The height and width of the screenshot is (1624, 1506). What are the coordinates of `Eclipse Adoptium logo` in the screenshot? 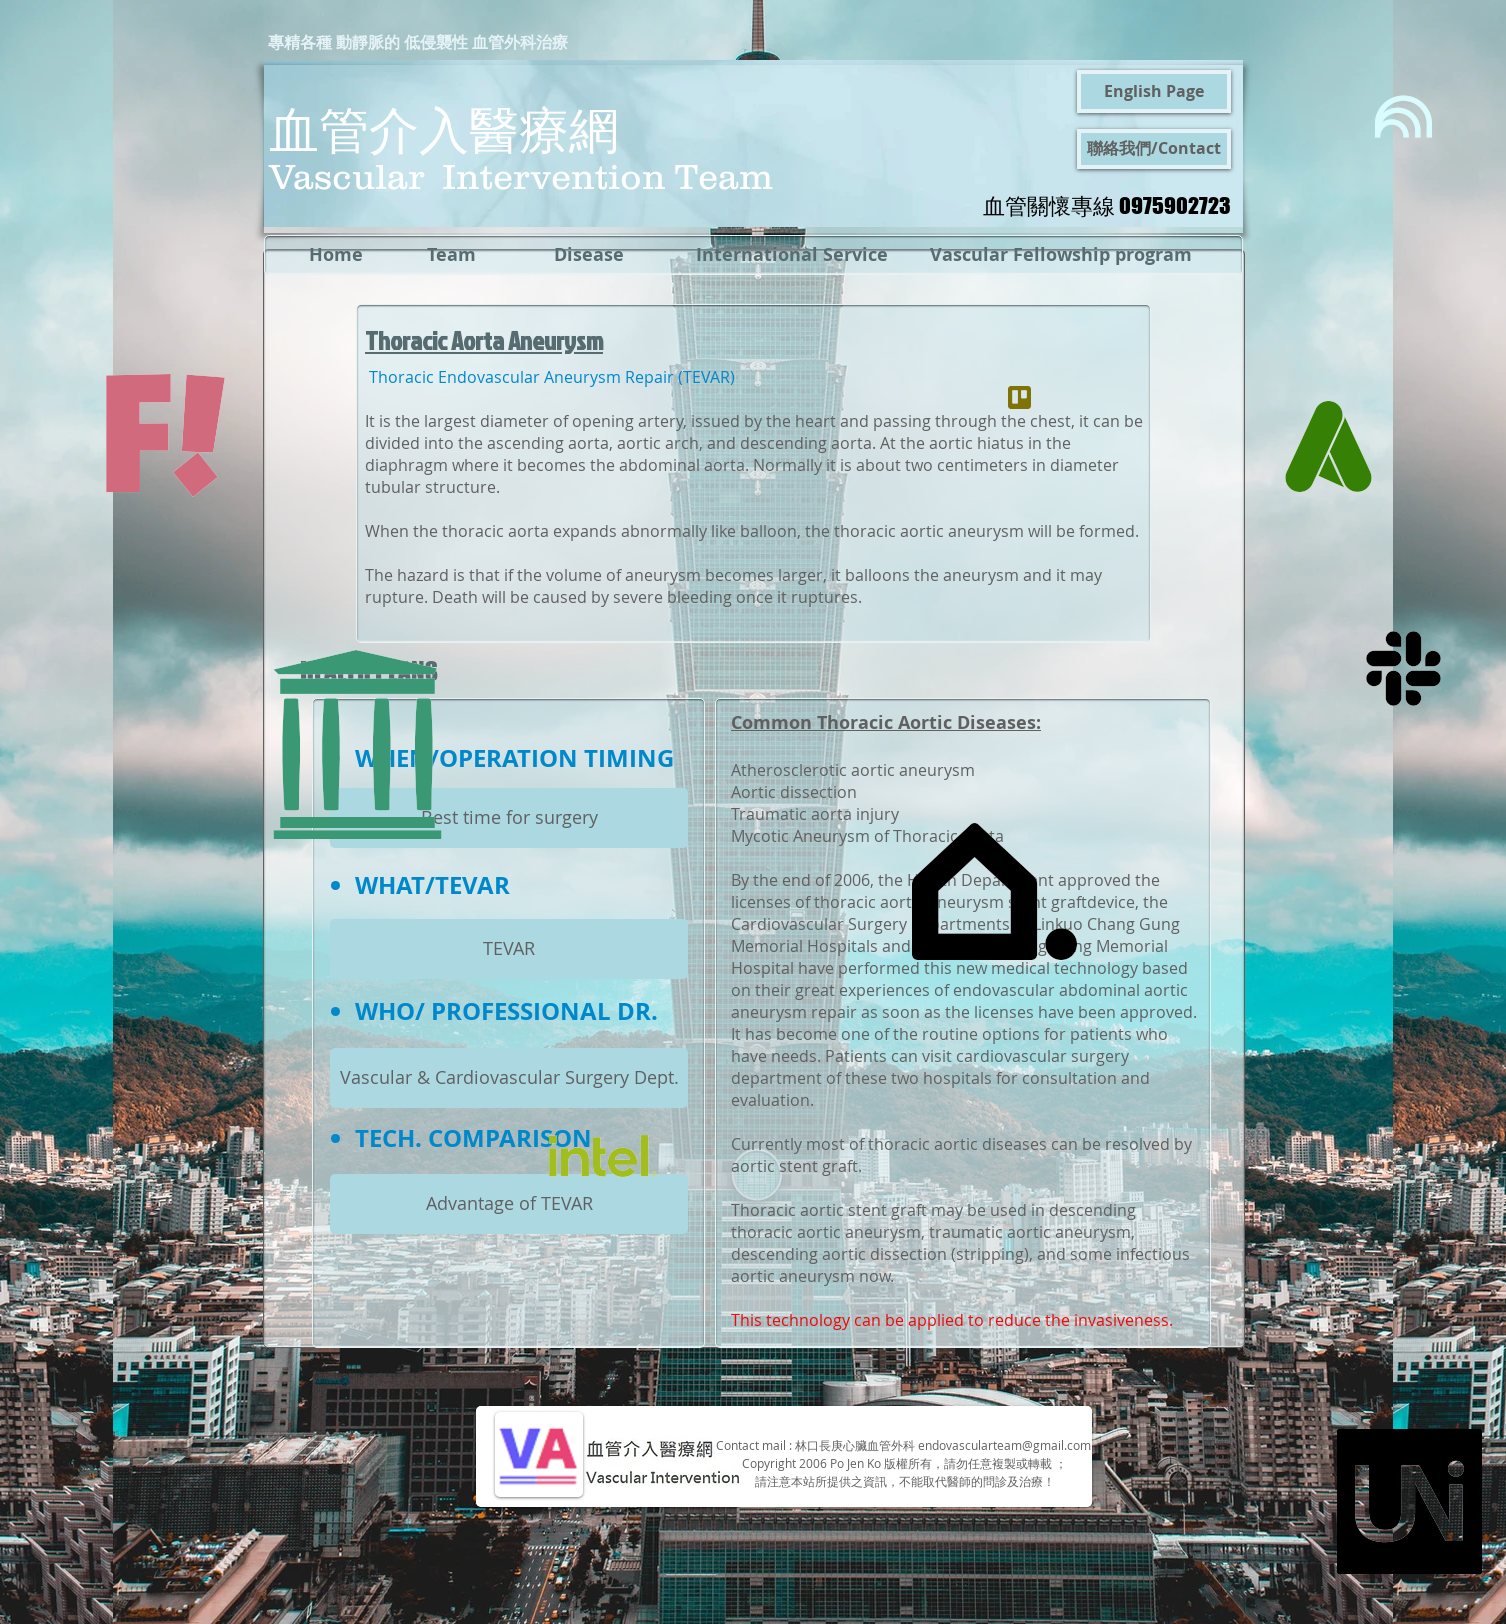 It's located at (1328, 446).